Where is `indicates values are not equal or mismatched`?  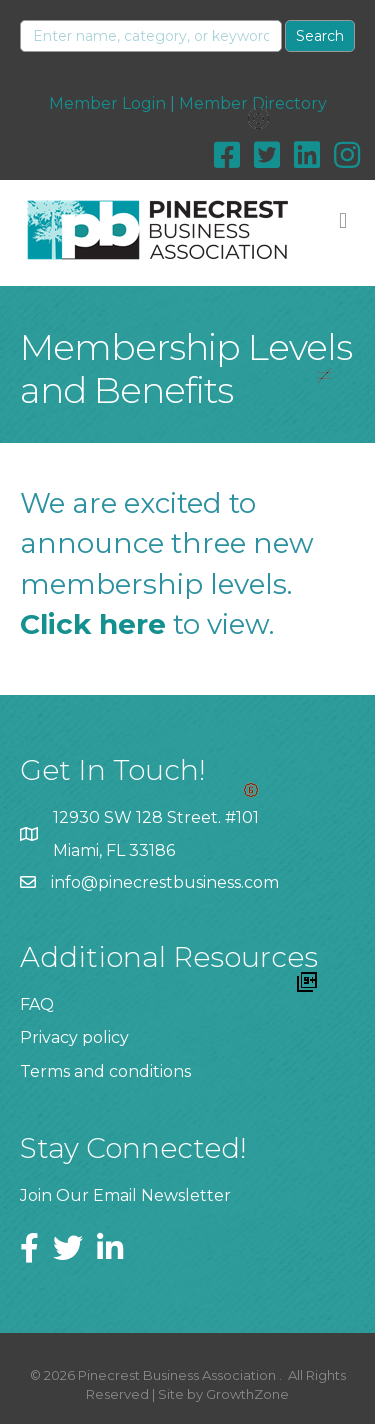 indicates values are not equal or mismatched is located at coordinates (324, 375).